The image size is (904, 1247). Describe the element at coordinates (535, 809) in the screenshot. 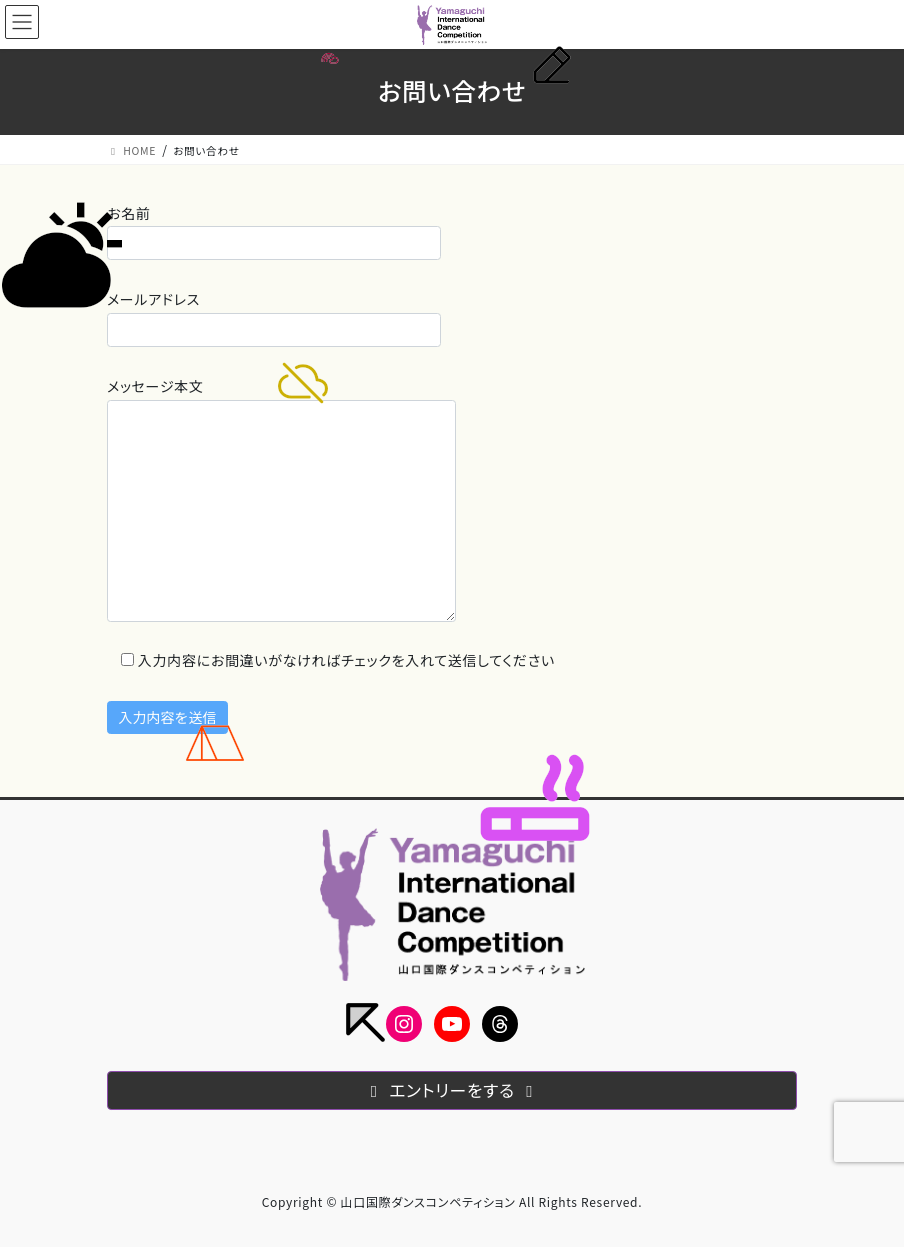

I see `indicates a designated smoking area` at that location.